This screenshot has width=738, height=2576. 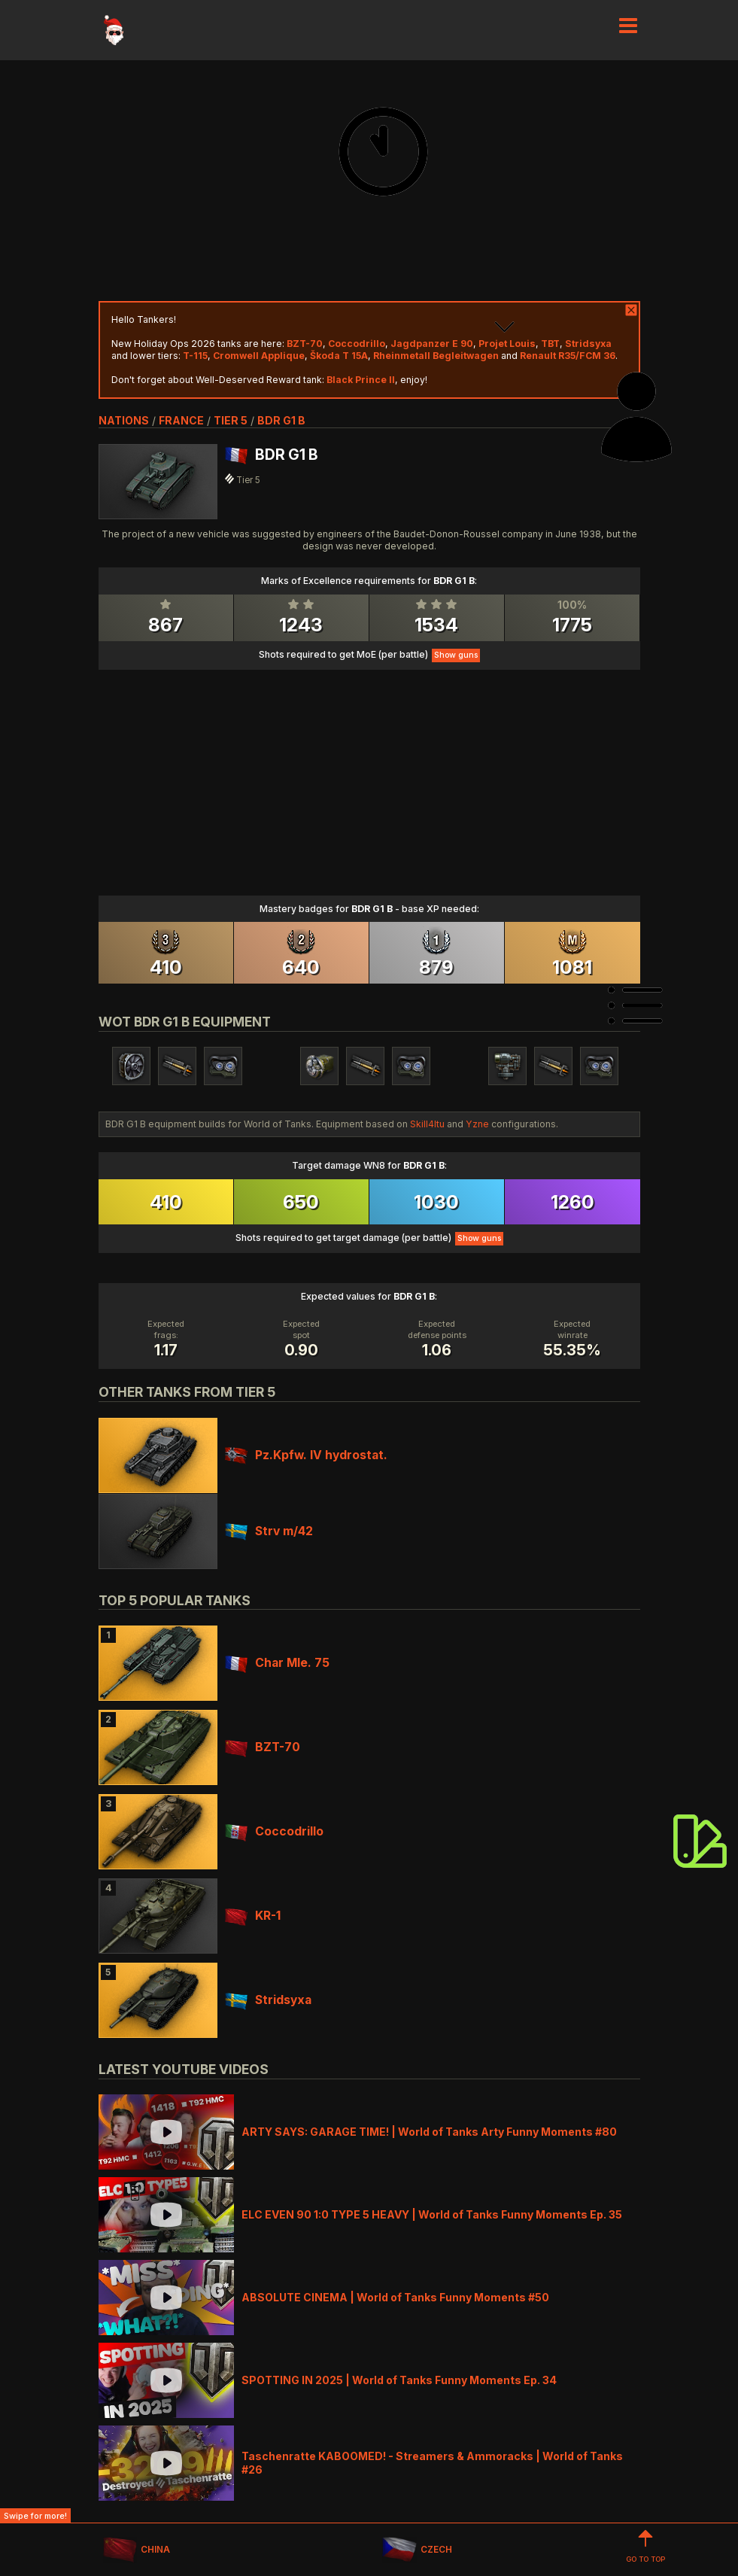 I want to click on expand a dropdown menu or section, so click(x=504, y=327).